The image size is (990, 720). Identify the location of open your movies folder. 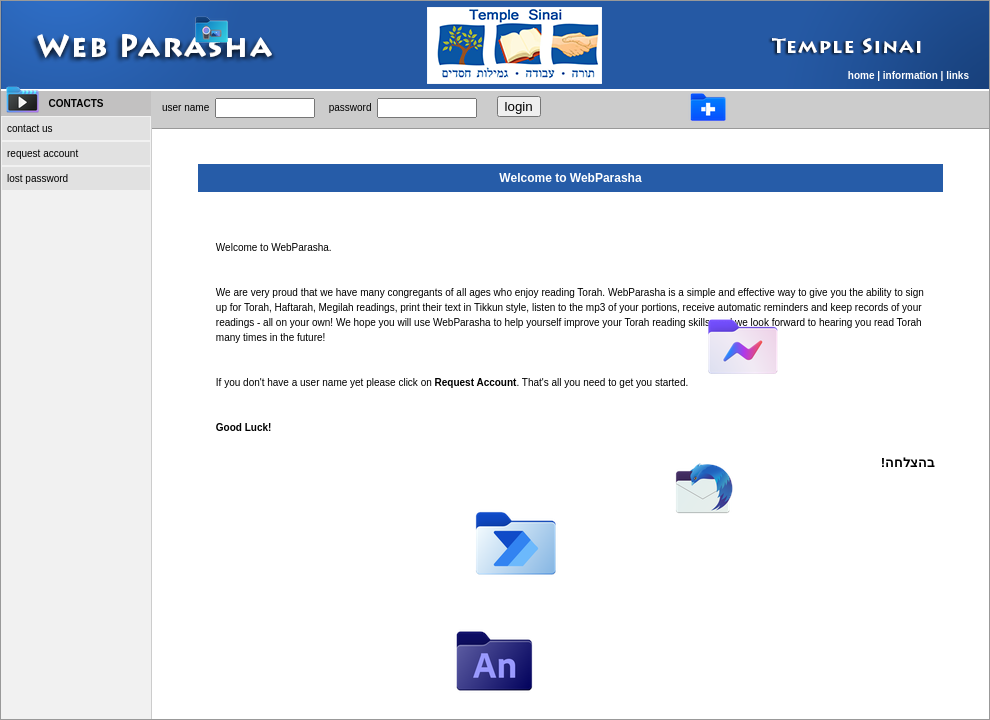
(22, 100).